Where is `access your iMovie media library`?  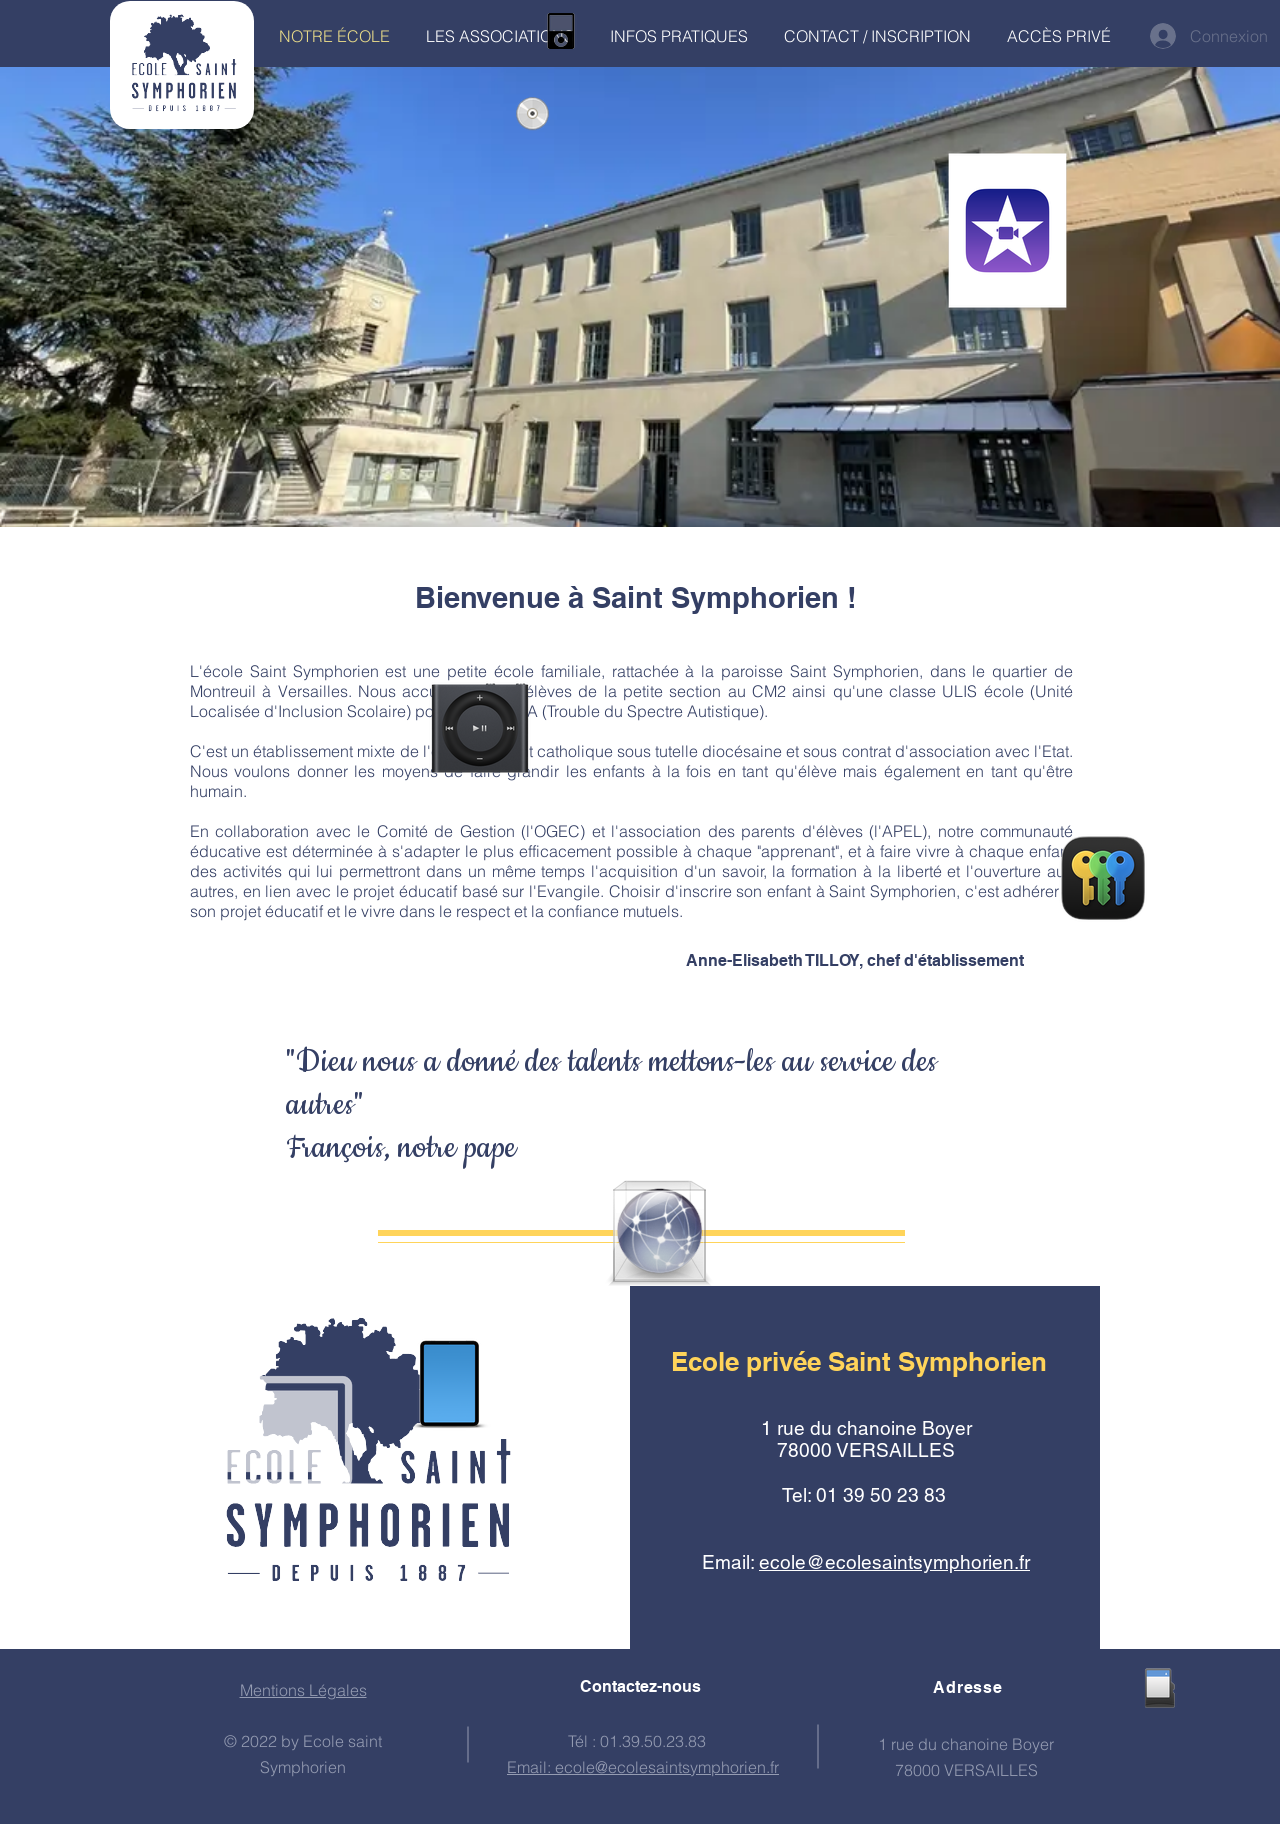
access your iMovie media library is located at coordinates (274, 1425).